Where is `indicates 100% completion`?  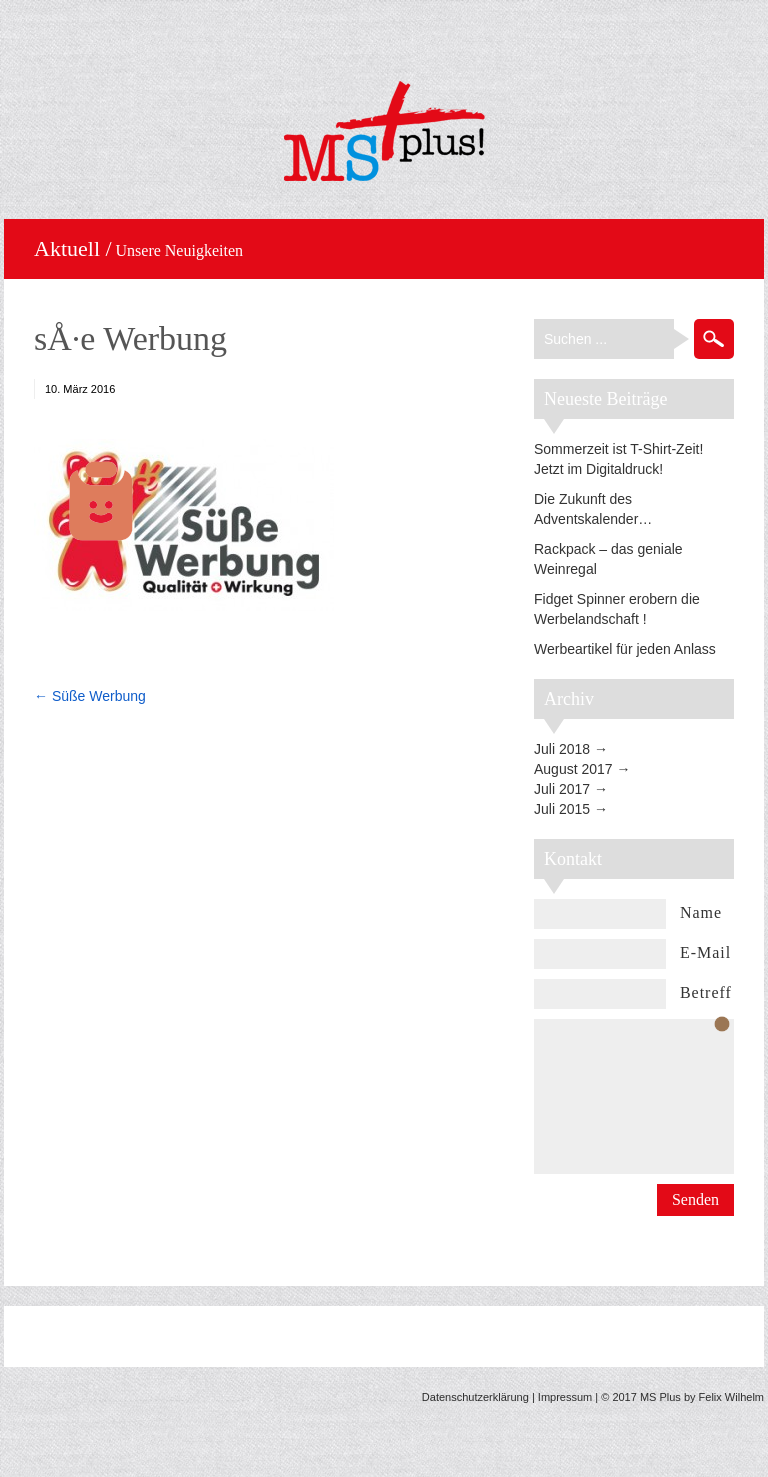 indicates 100% completion is located at coordinates (722, 1024).